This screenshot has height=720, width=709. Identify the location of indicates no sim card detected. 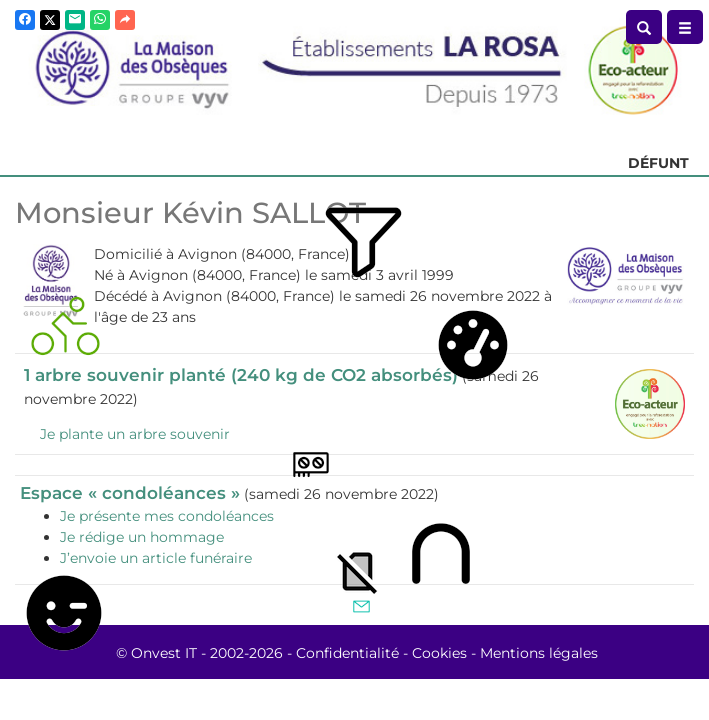
(357, 571).